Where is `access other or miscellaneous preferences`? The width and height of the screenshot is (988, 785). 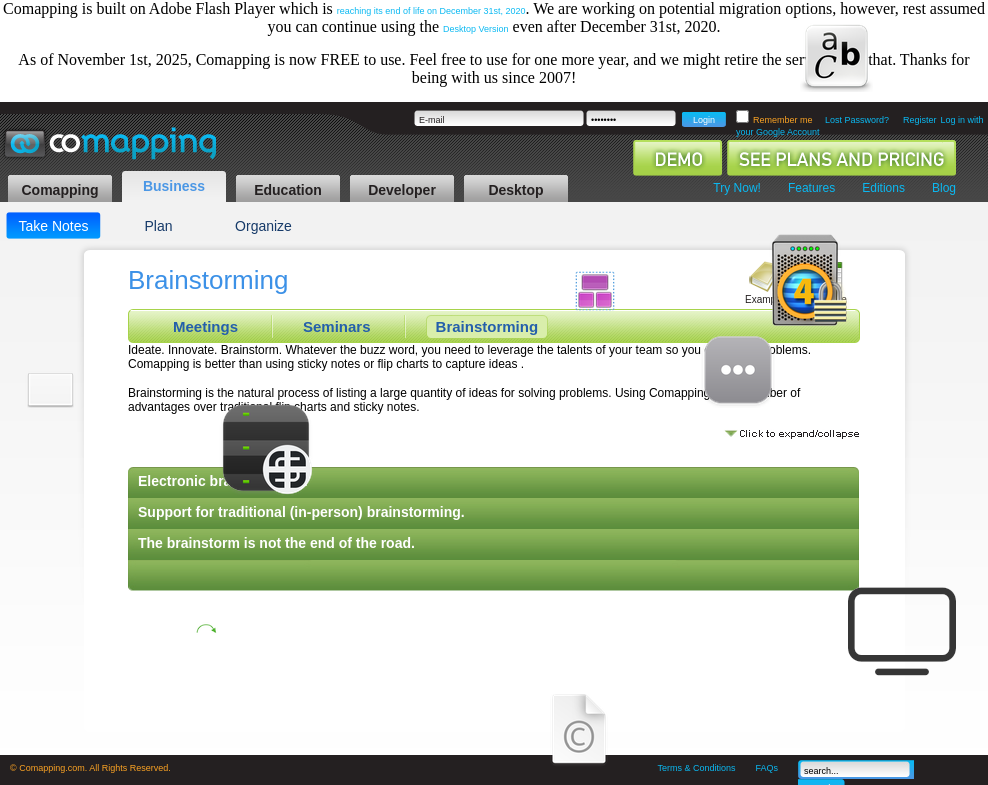 access other or miscellaneous preferences is located at coordinates (738, 371).